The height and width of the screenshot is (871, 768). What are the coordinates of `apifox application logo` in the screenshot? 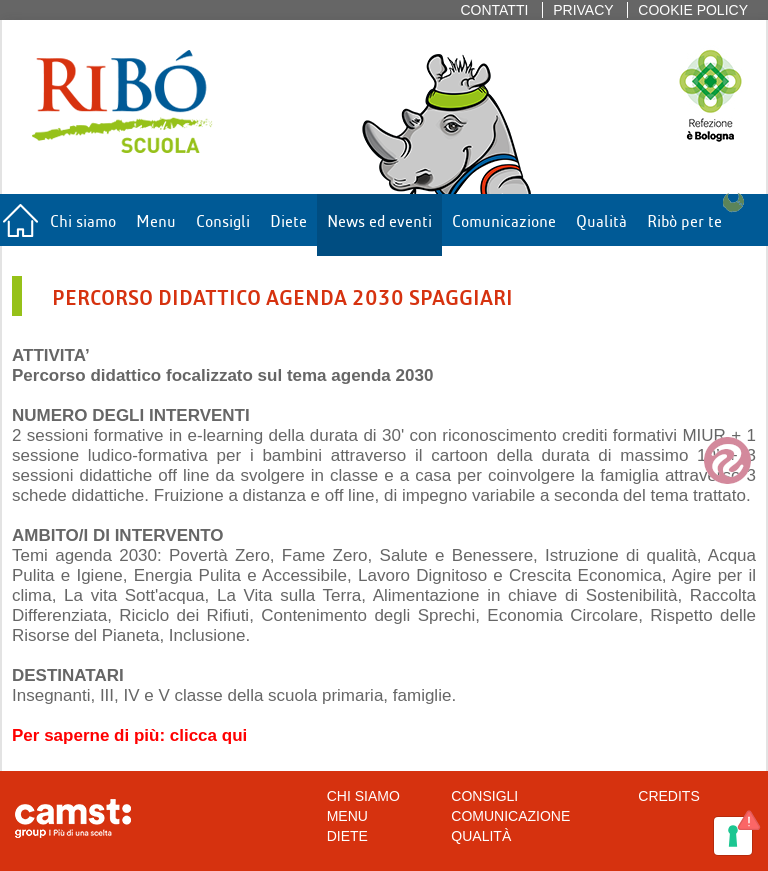 It's located at (733, 202).